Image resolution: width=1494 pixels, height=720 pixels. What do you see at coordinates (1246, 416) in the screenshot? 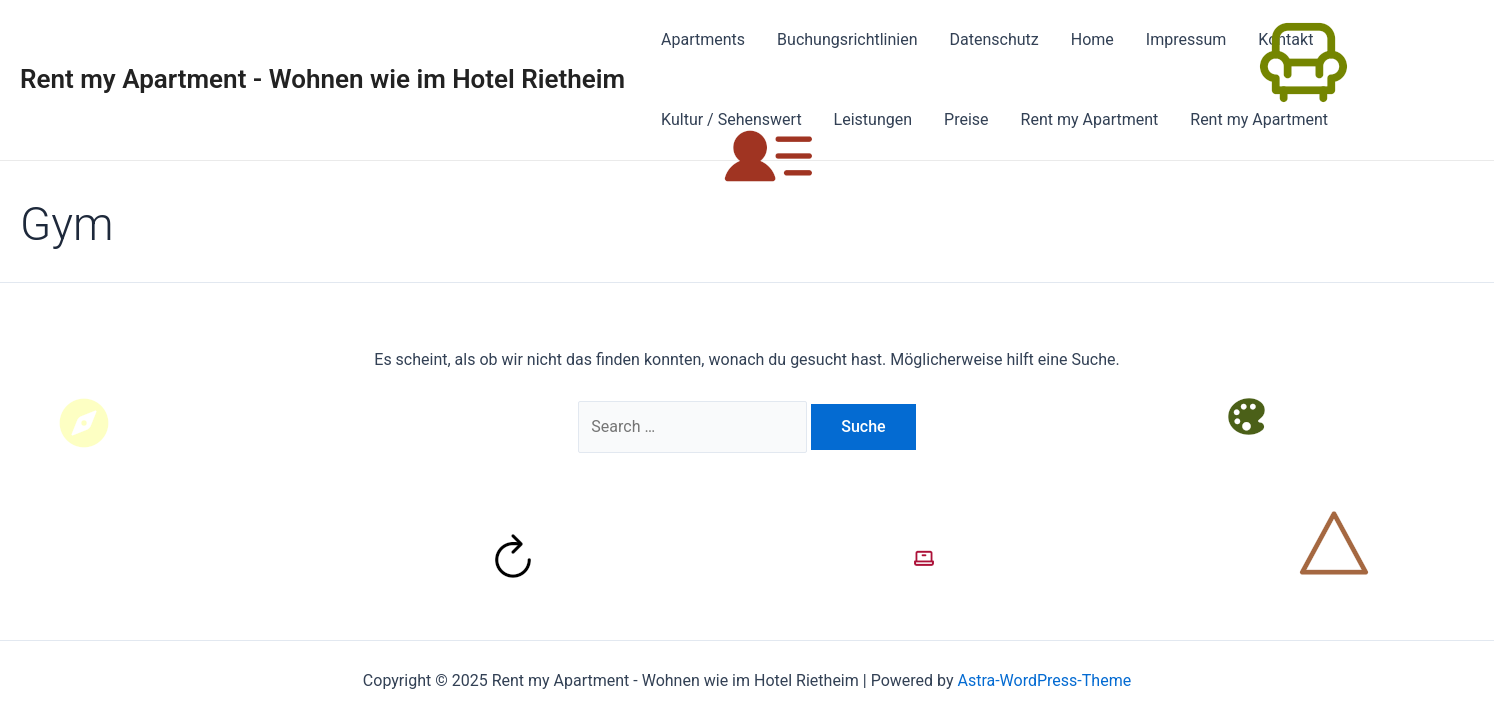
I see `open color picker or theme settings` at bounding box center [1246, 416].